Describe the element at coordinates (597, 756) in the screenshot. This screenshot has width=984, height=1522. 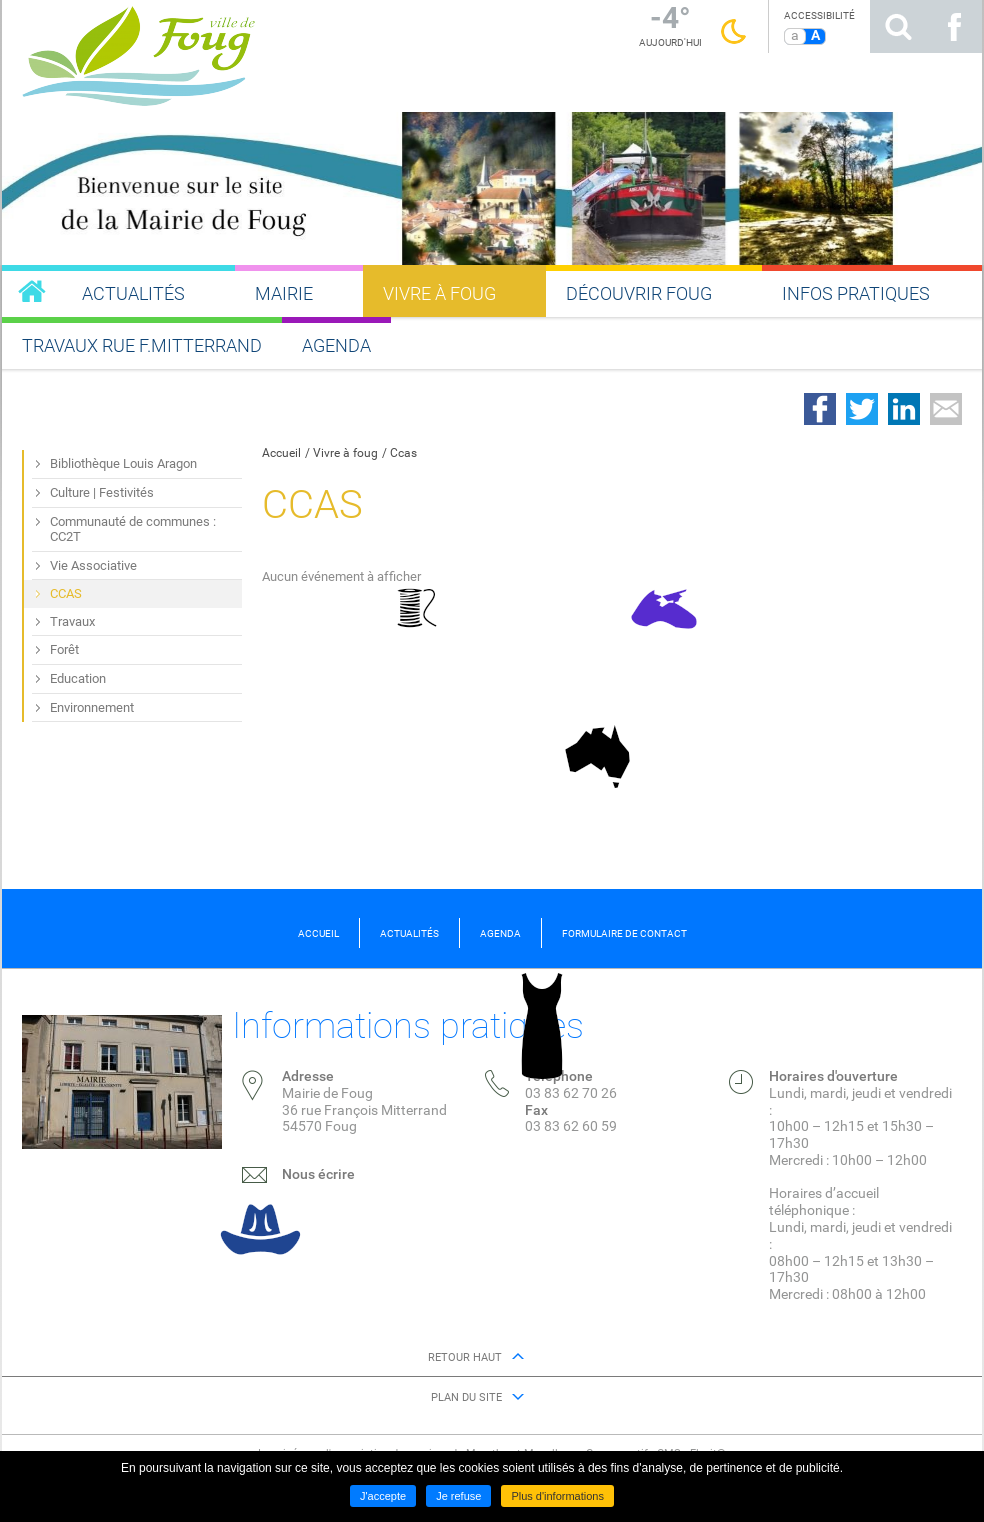
I see `select australia as your region` at that location.